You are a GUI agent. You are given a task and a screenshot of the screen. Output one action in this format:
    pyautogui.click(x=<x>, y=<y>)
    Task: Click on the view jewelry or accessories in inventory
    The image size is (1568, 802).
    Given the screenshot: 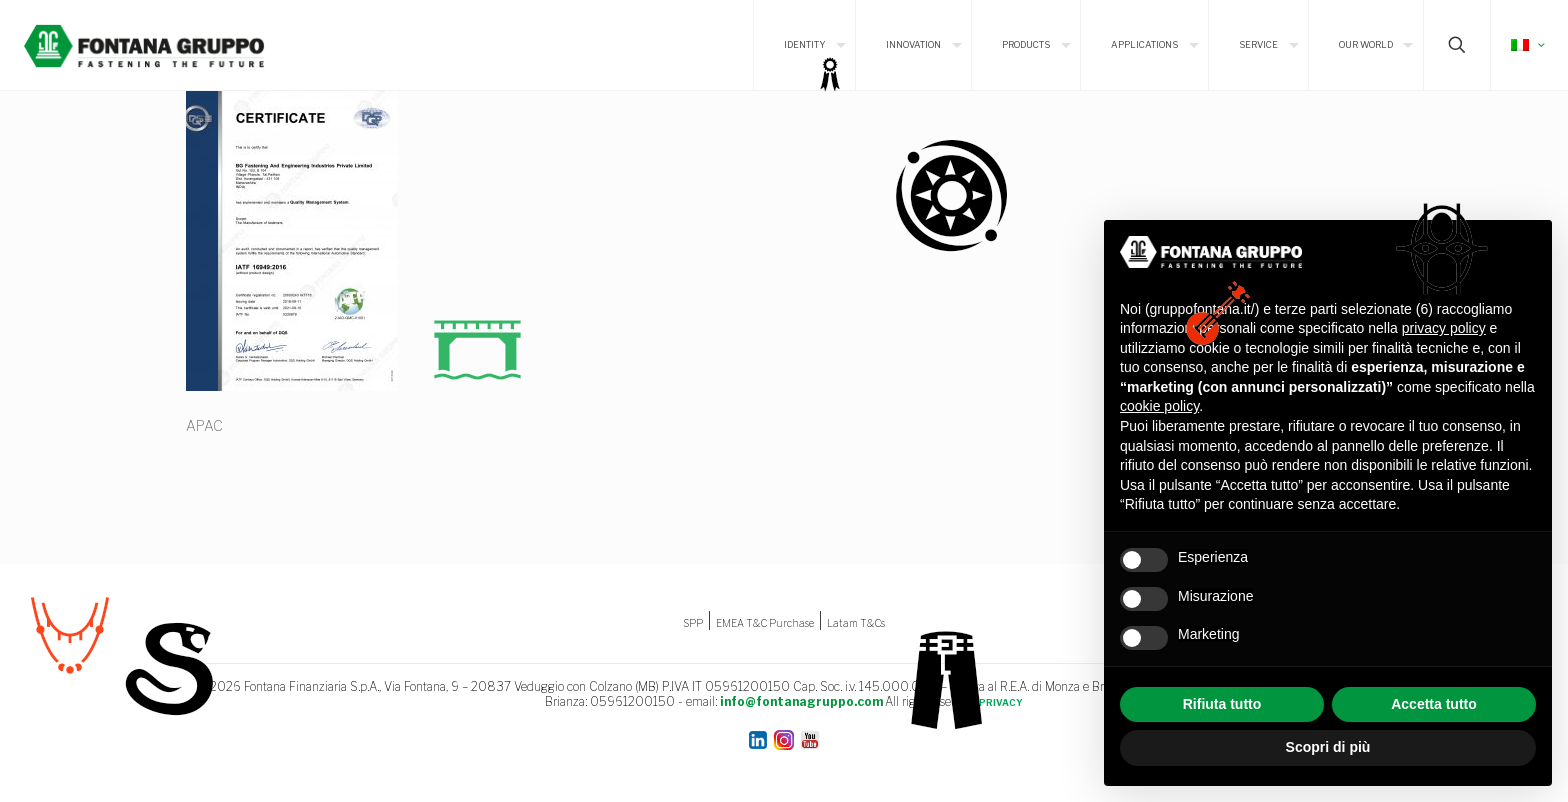 What is the action you would take?
    pyautogui.click(x=70, y=635)
    